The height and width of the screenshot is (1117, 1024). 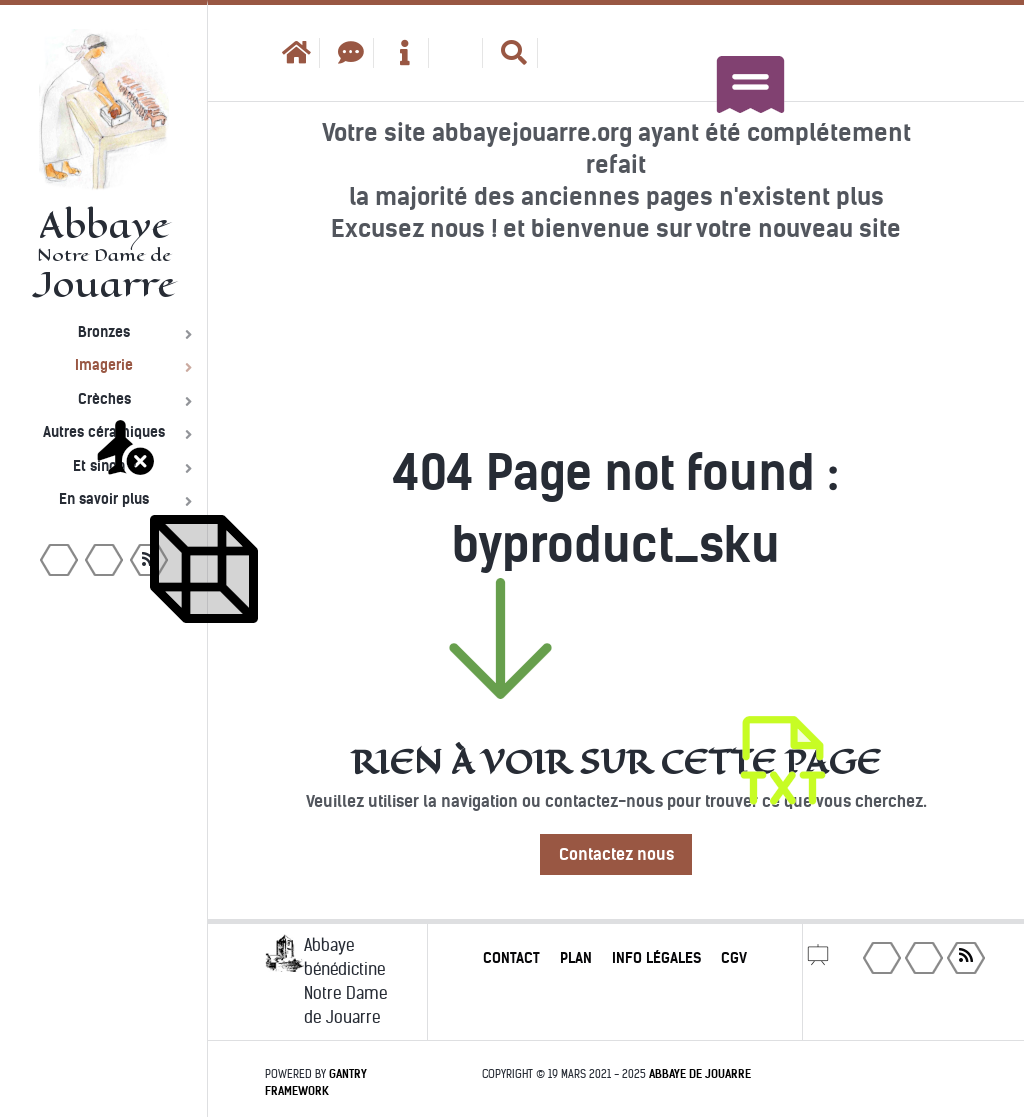 I want to click on scroll down or view more content, so click(x=500, y=638).